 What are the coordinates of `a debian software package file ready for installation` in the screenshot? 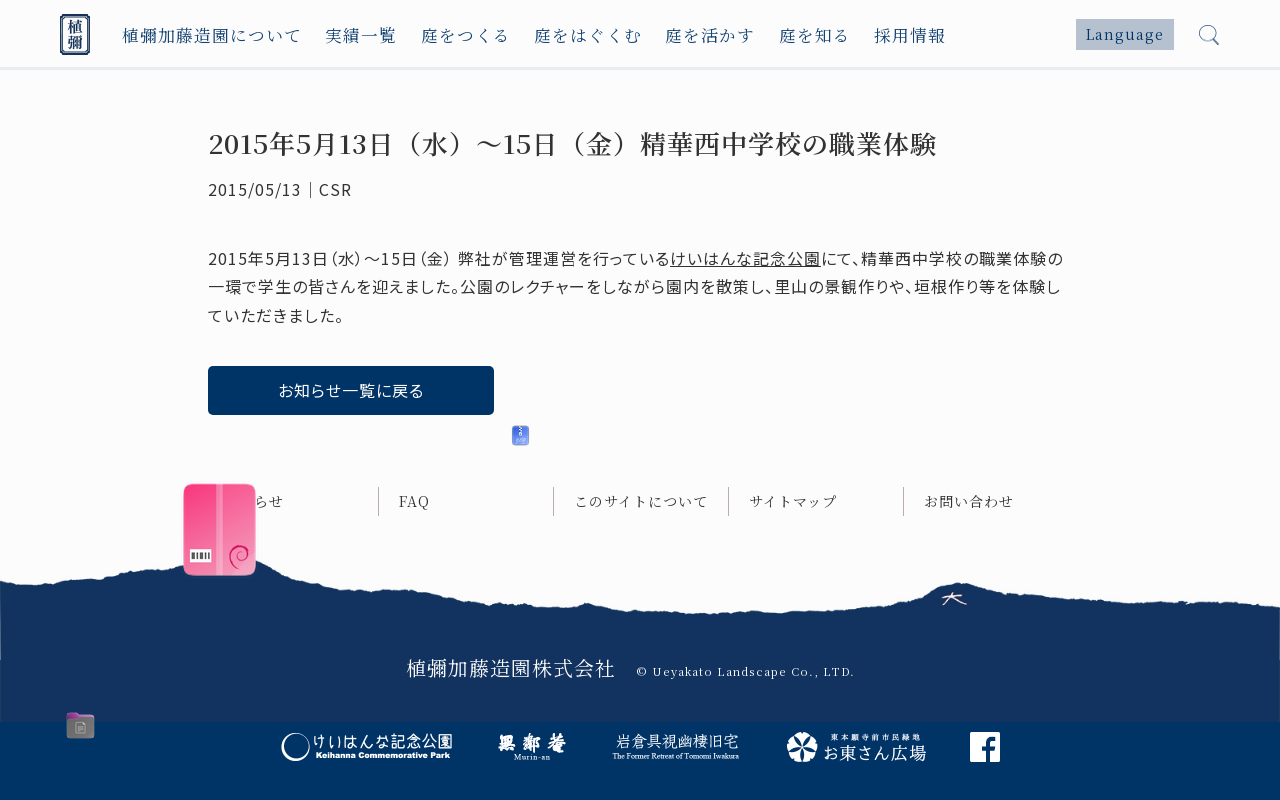 It's located at (219, 529).